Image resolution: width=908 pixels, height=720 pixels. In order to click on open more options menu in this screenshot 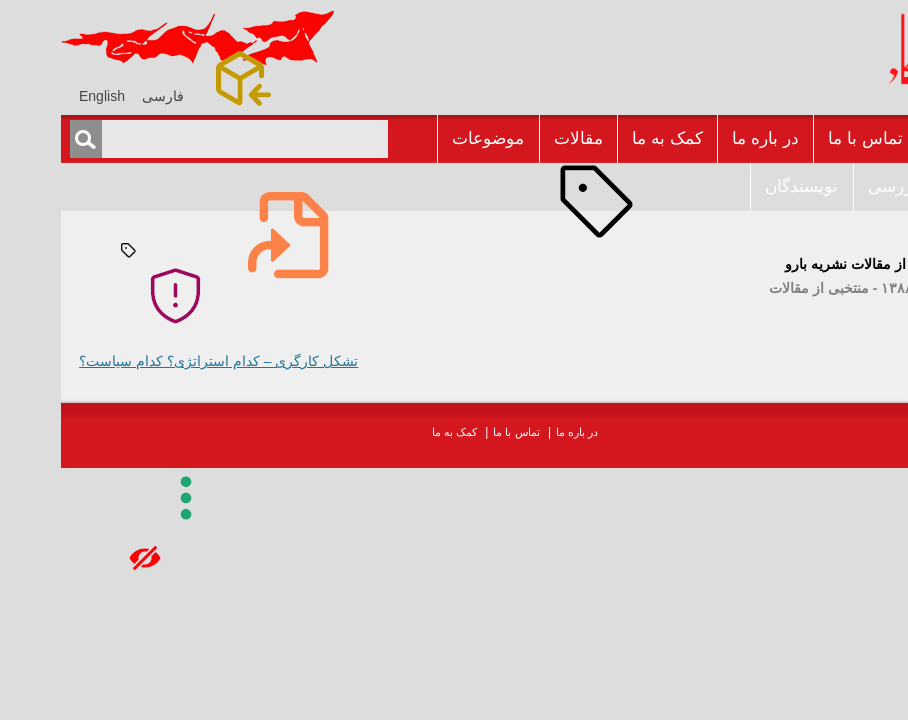, I will do `click(186, 498)`.